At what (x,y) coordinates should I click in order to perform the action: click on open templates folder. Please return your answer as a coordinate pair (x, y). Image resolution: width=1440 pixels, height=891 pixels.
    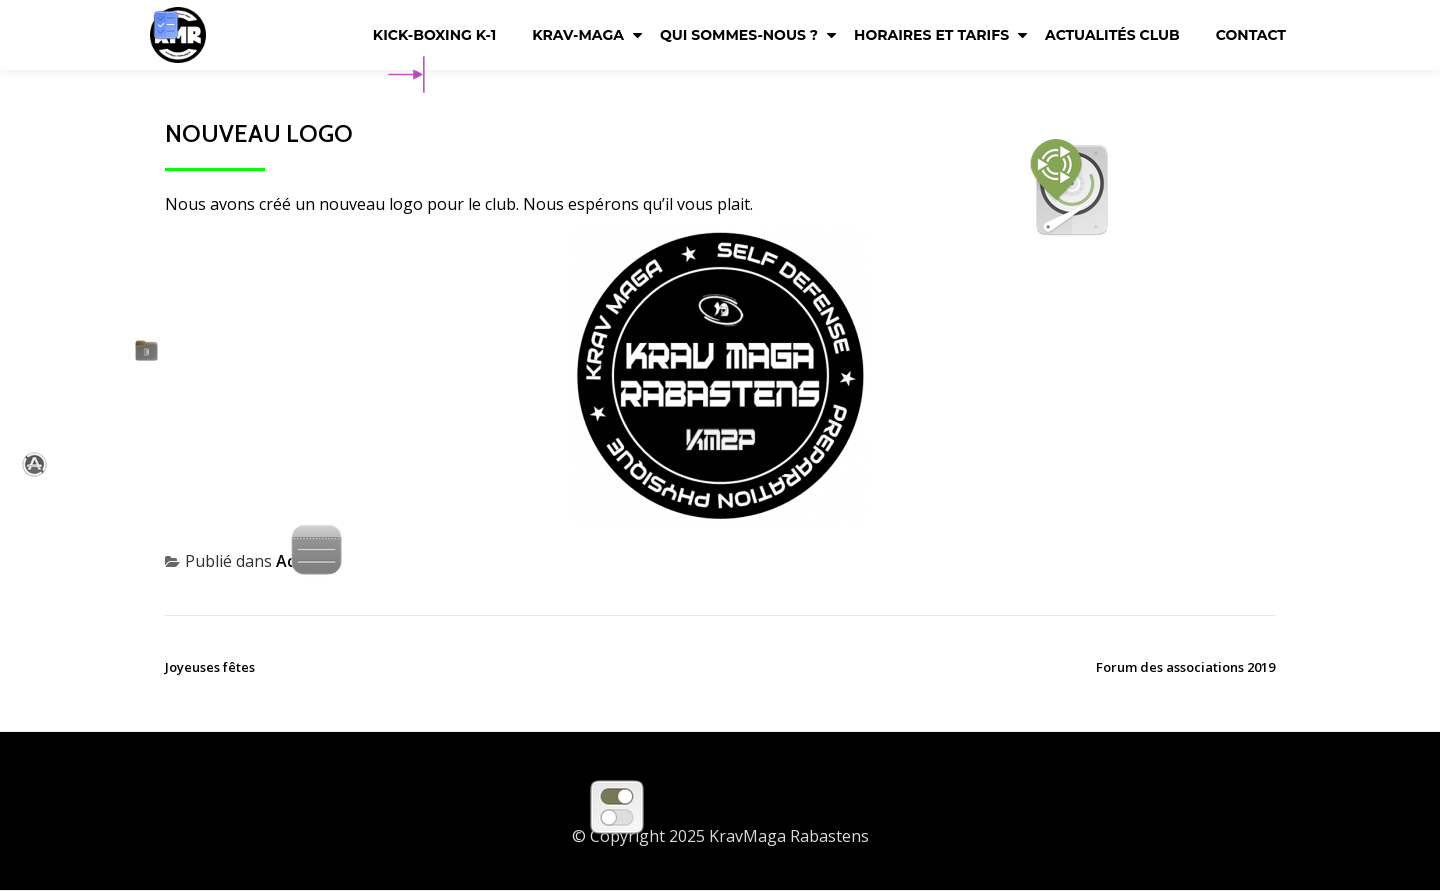
    Looking at the image, I should click on (146, 350).